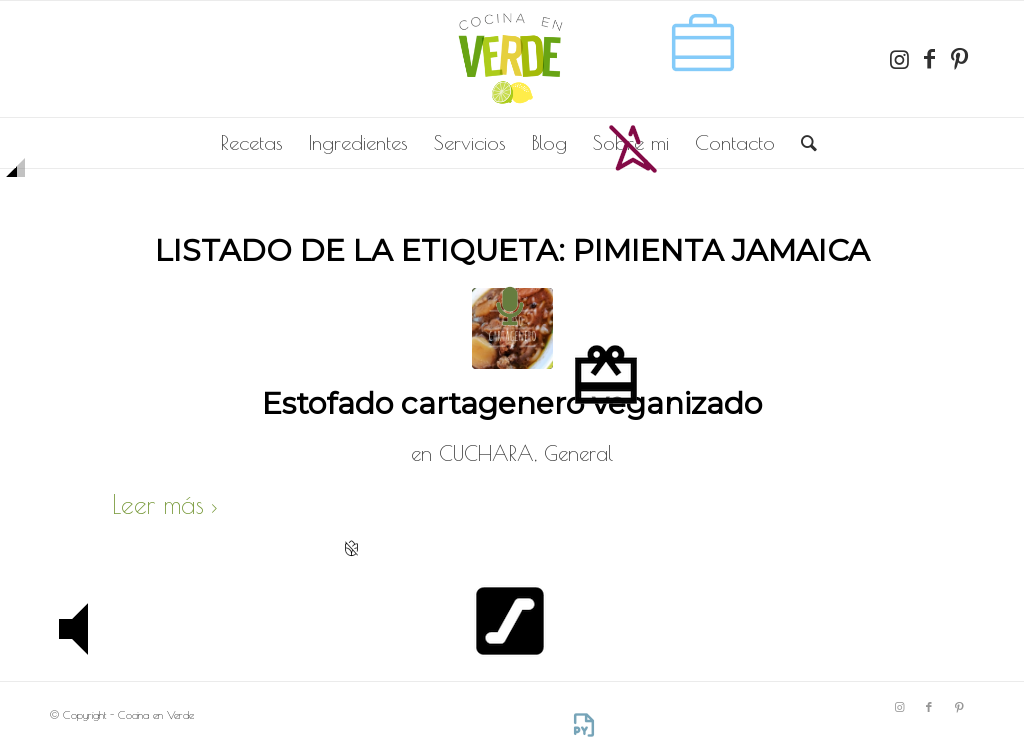 The image size is (1024, 748). Describe the element at coordinates (584, 725) in the screenshot. I see `open a python file` at that location.